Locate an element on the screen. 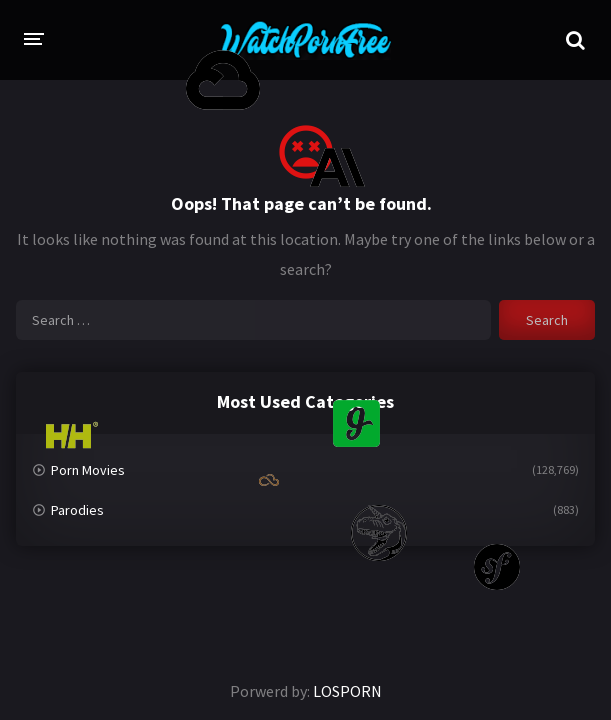 Image resolution: width=611 pixels, height=720 pixels. visit the Helly Hansen website is located at coordinates (72, 435).